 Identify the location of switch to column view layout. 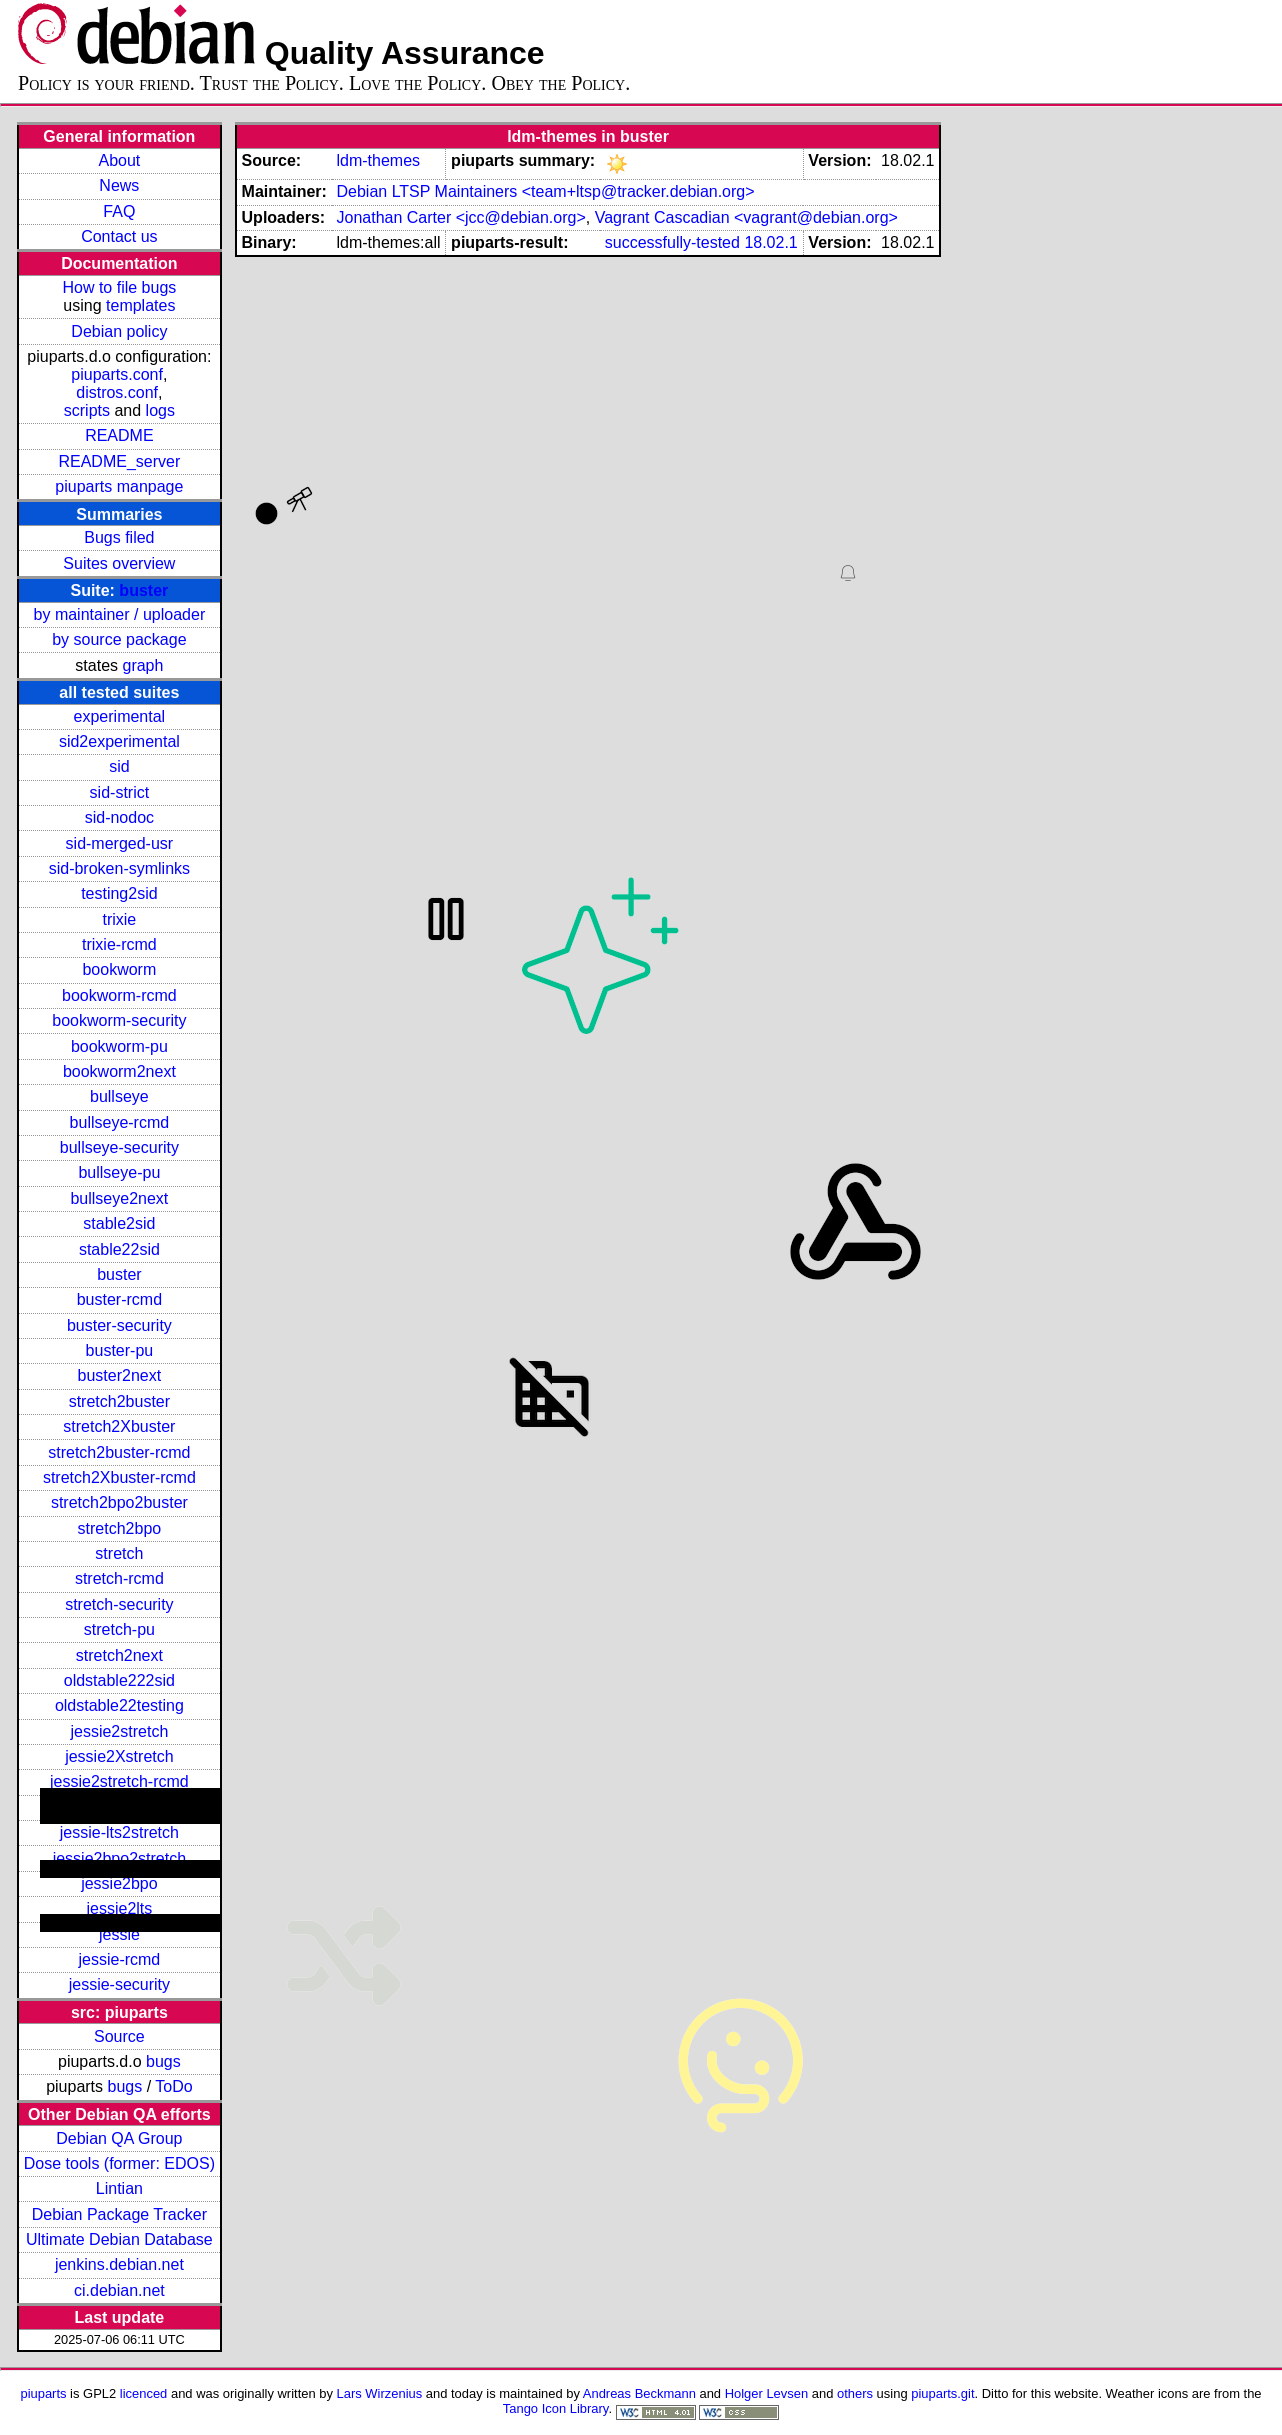
(446, 919).